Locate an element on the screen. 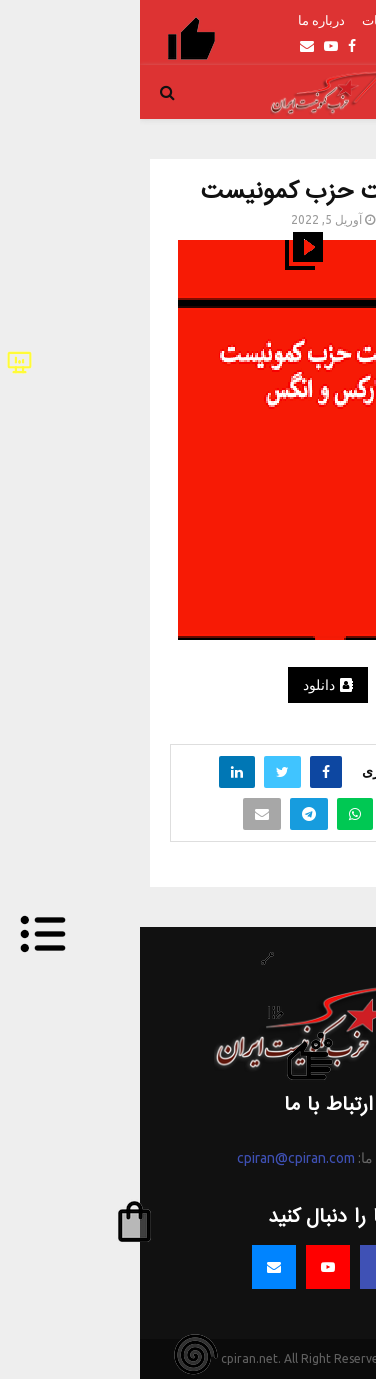  edit road or route details is located at coordinates (274, 1012).